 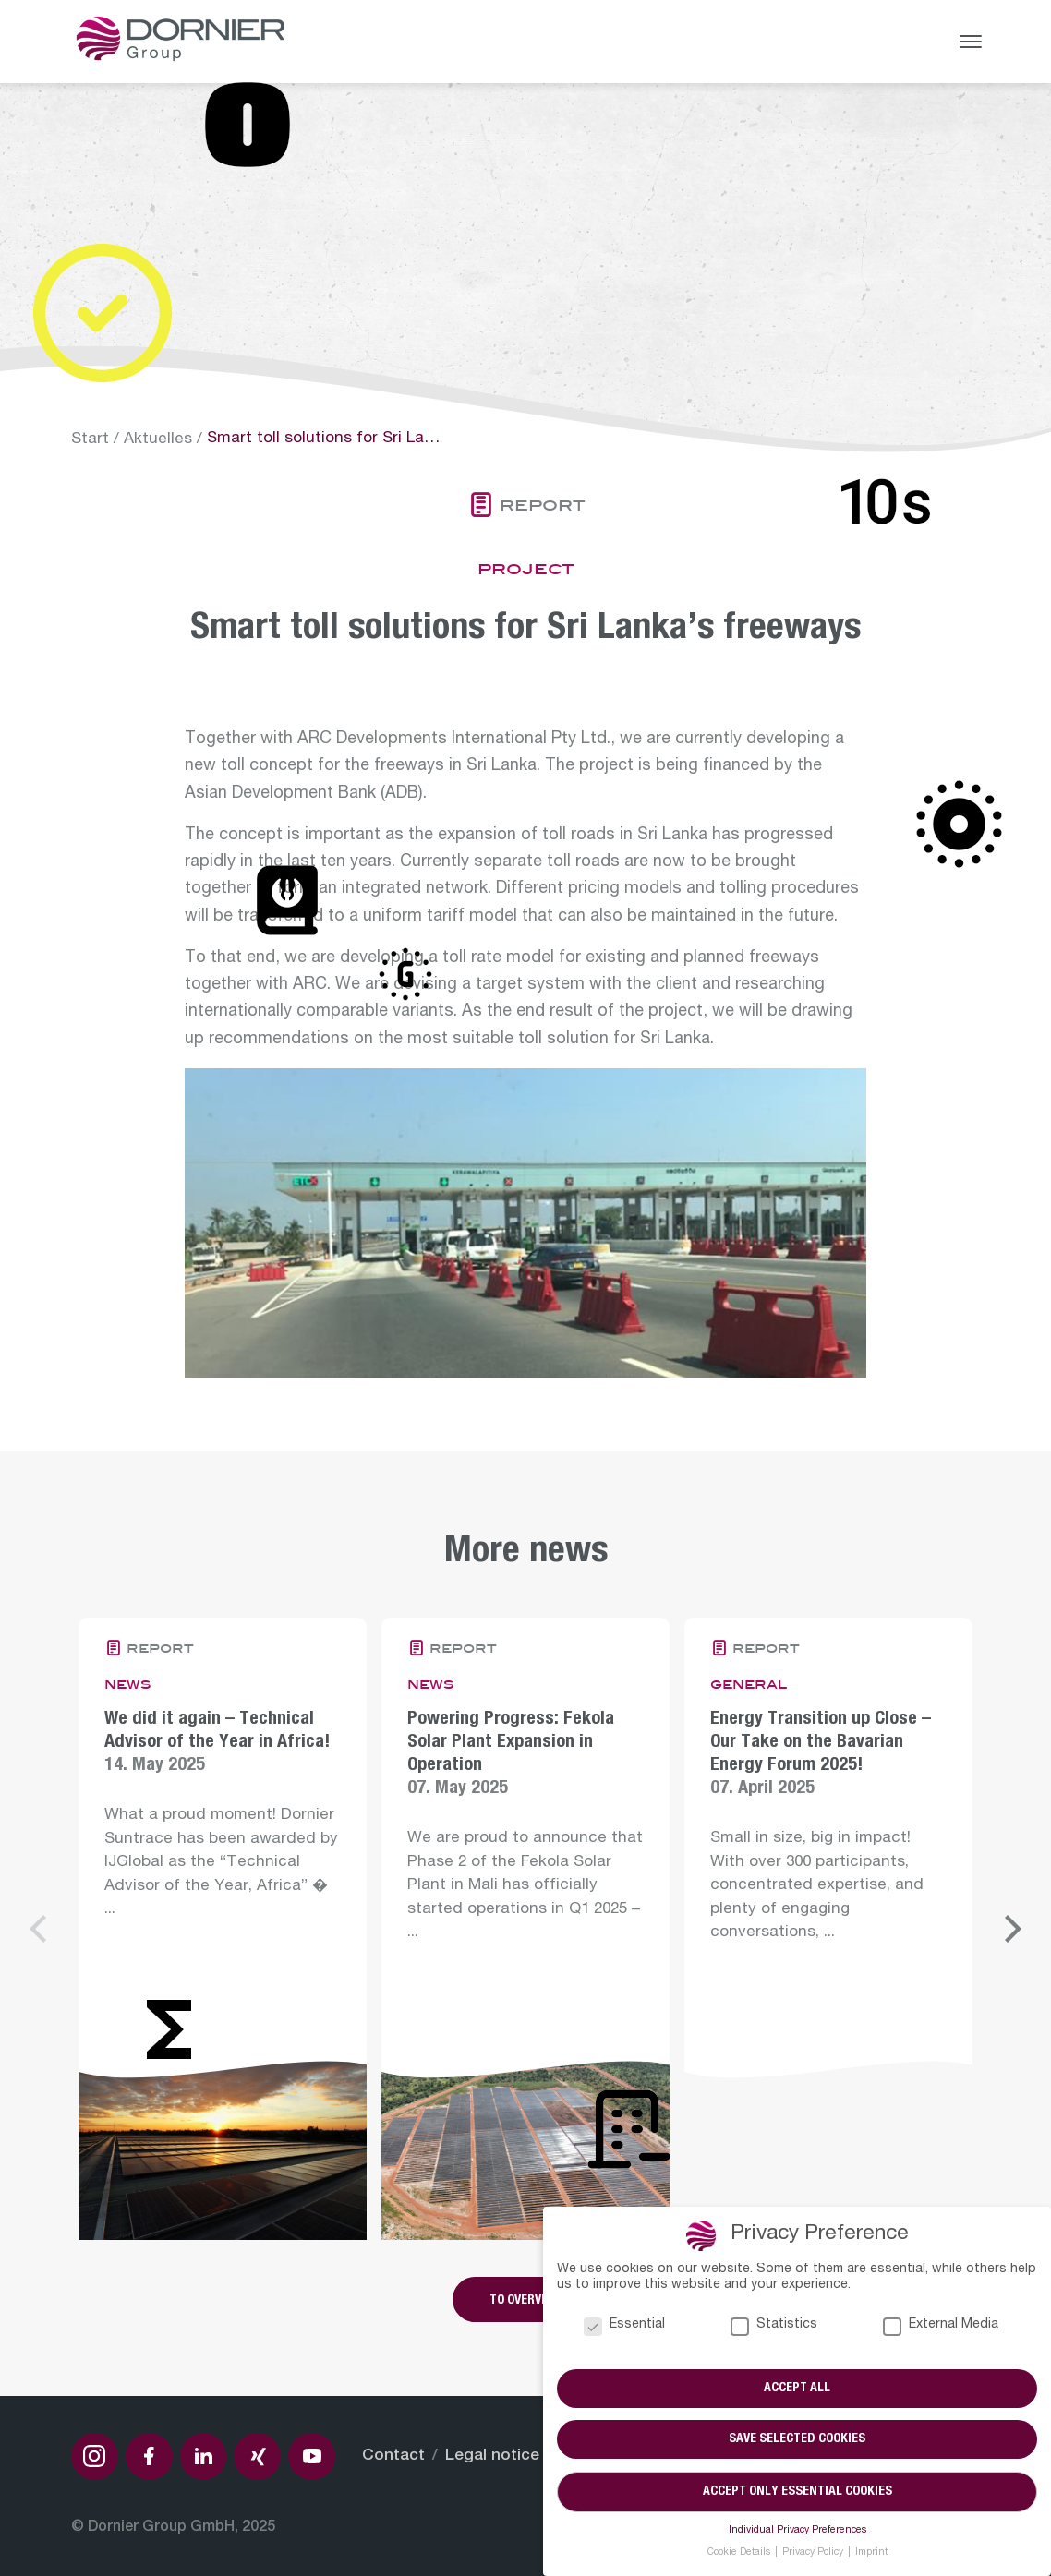 I want to click on indicates task or action completed successfully, so click(x=103, y=313).